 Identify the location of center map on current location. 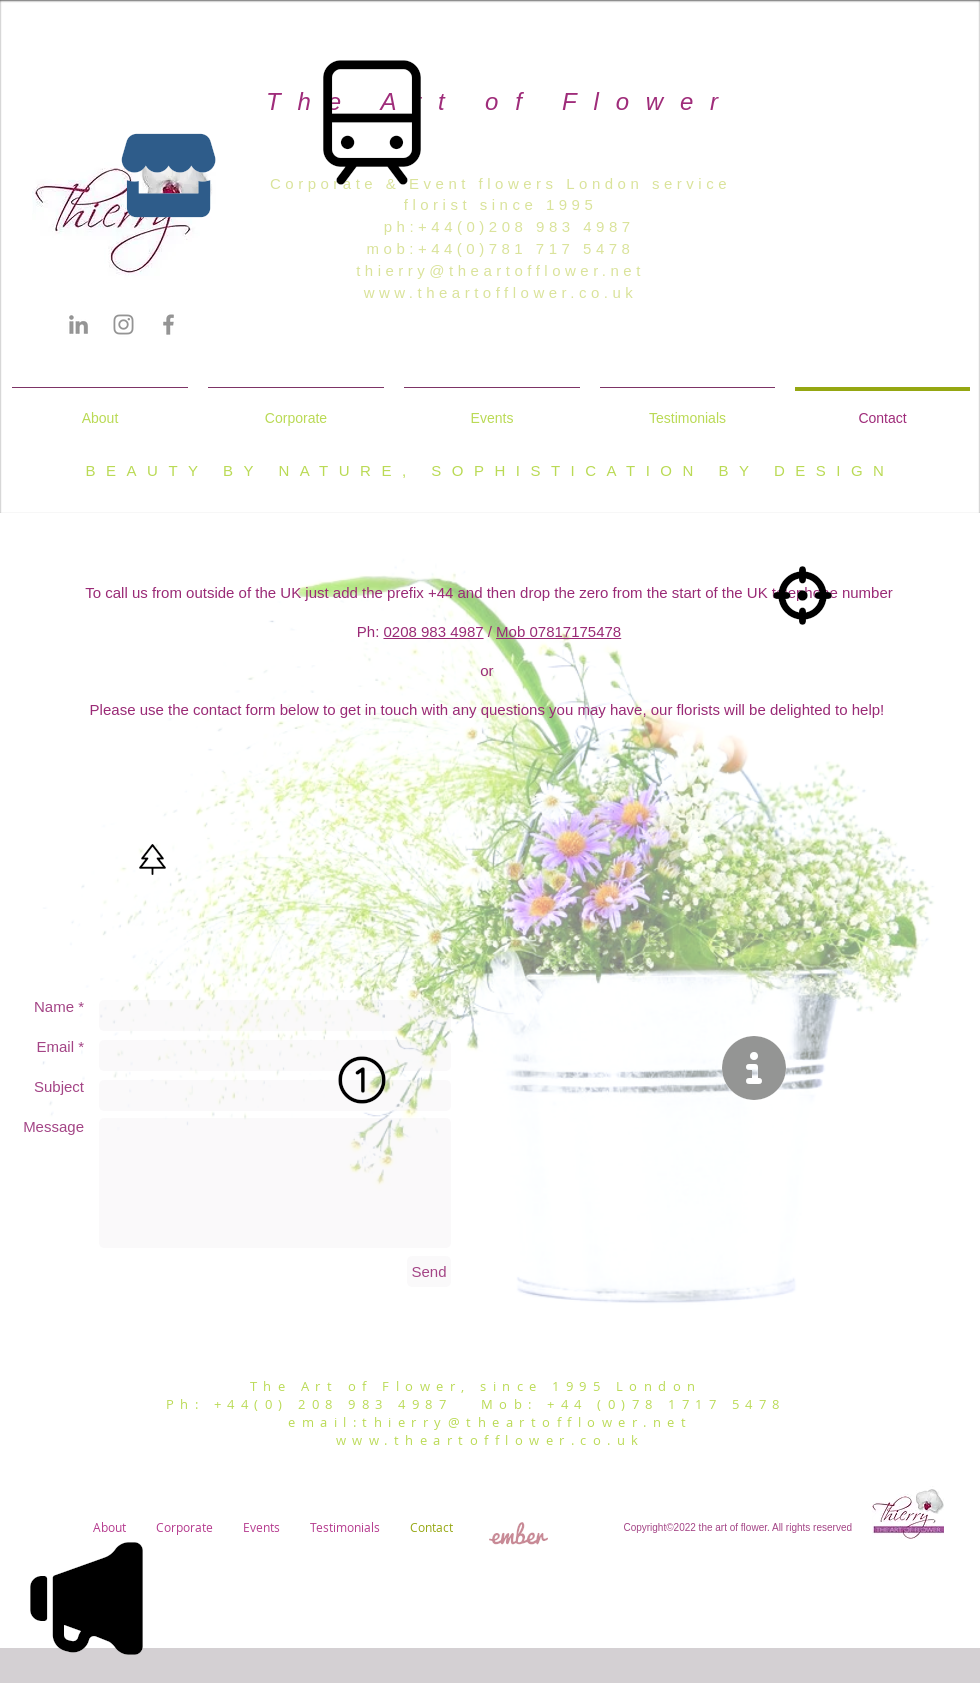
(802, 595).